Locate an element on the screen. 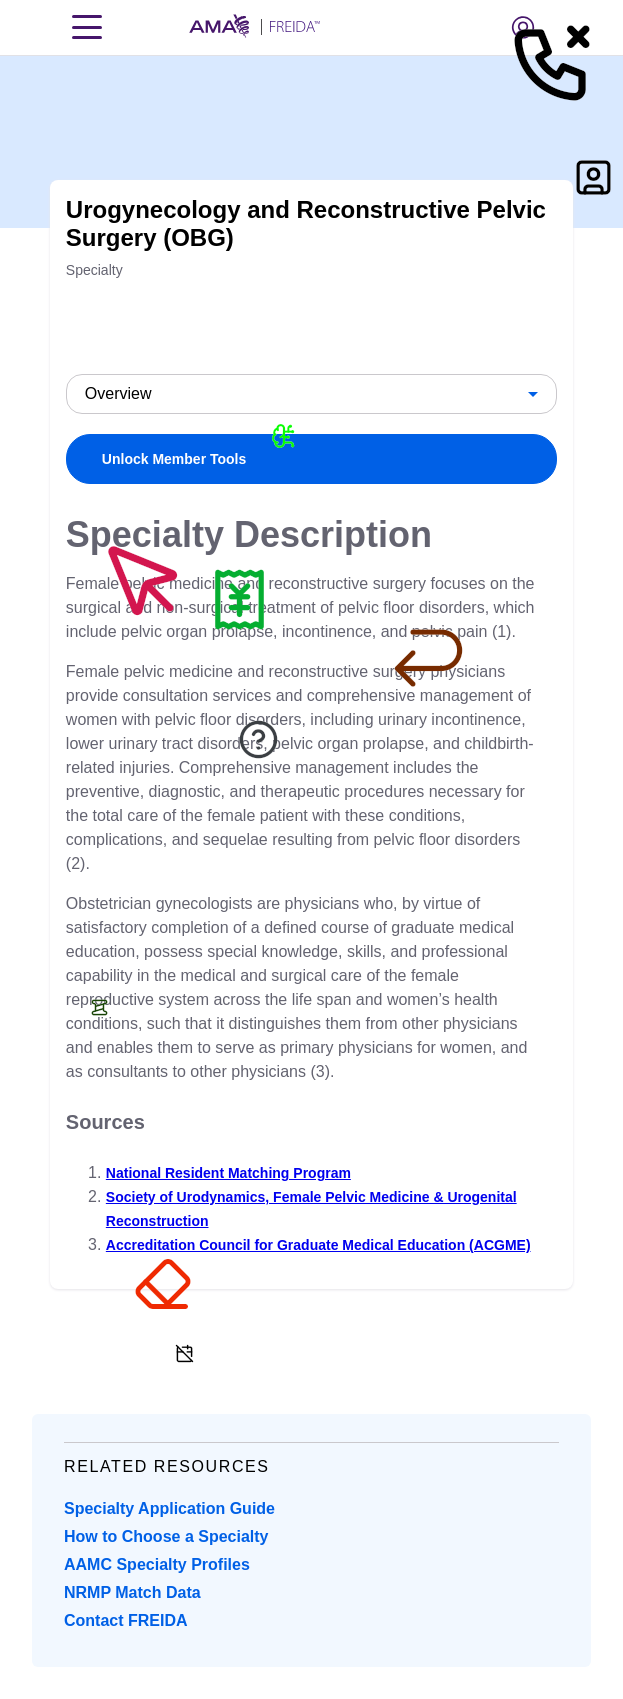 The width and height of the screenshot is (623, 1699). access AI or machine learning features is located at coordinates (284, 436).